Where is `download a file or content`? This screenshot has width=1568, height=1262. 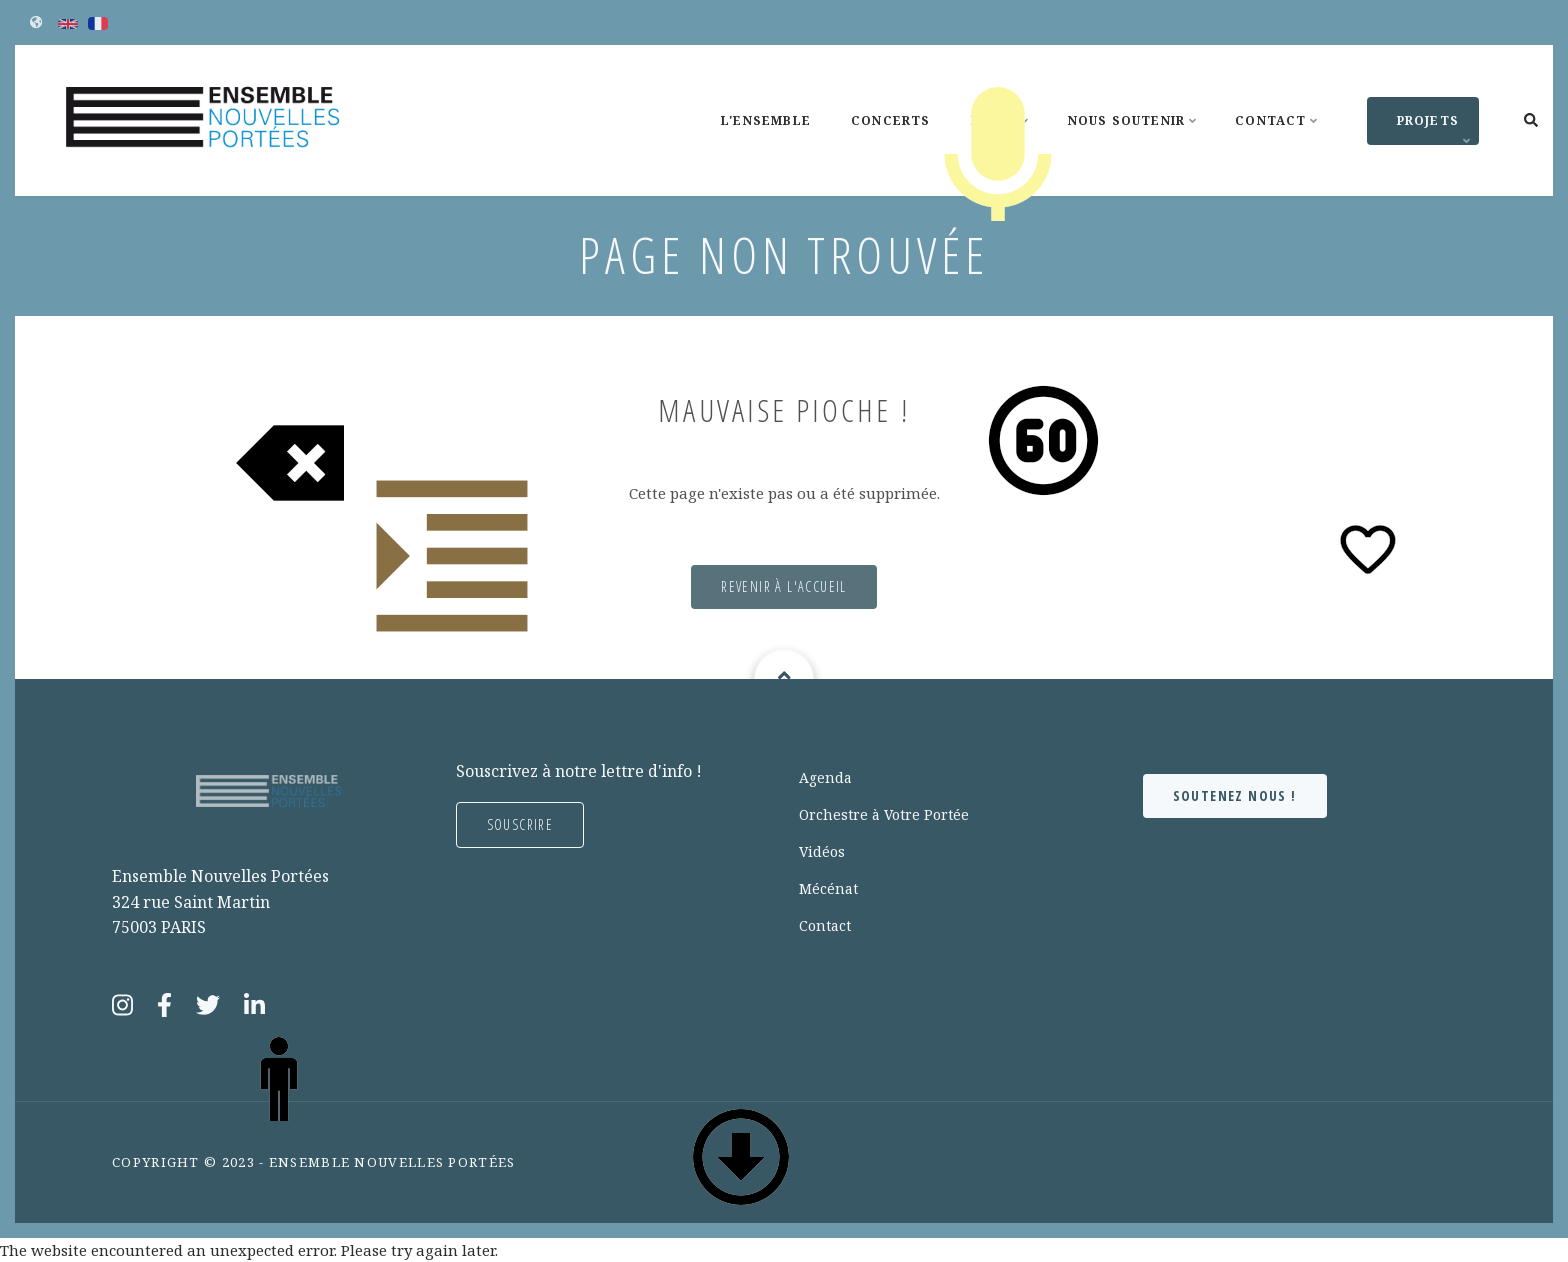 download a file or content is located at coordinates (741, 1157).